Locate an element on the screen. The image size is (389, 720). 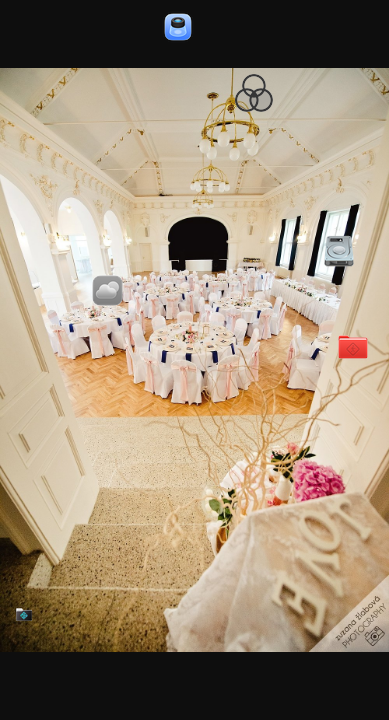
open preview app to view images and PDFs is located at coordinates (178, 27).